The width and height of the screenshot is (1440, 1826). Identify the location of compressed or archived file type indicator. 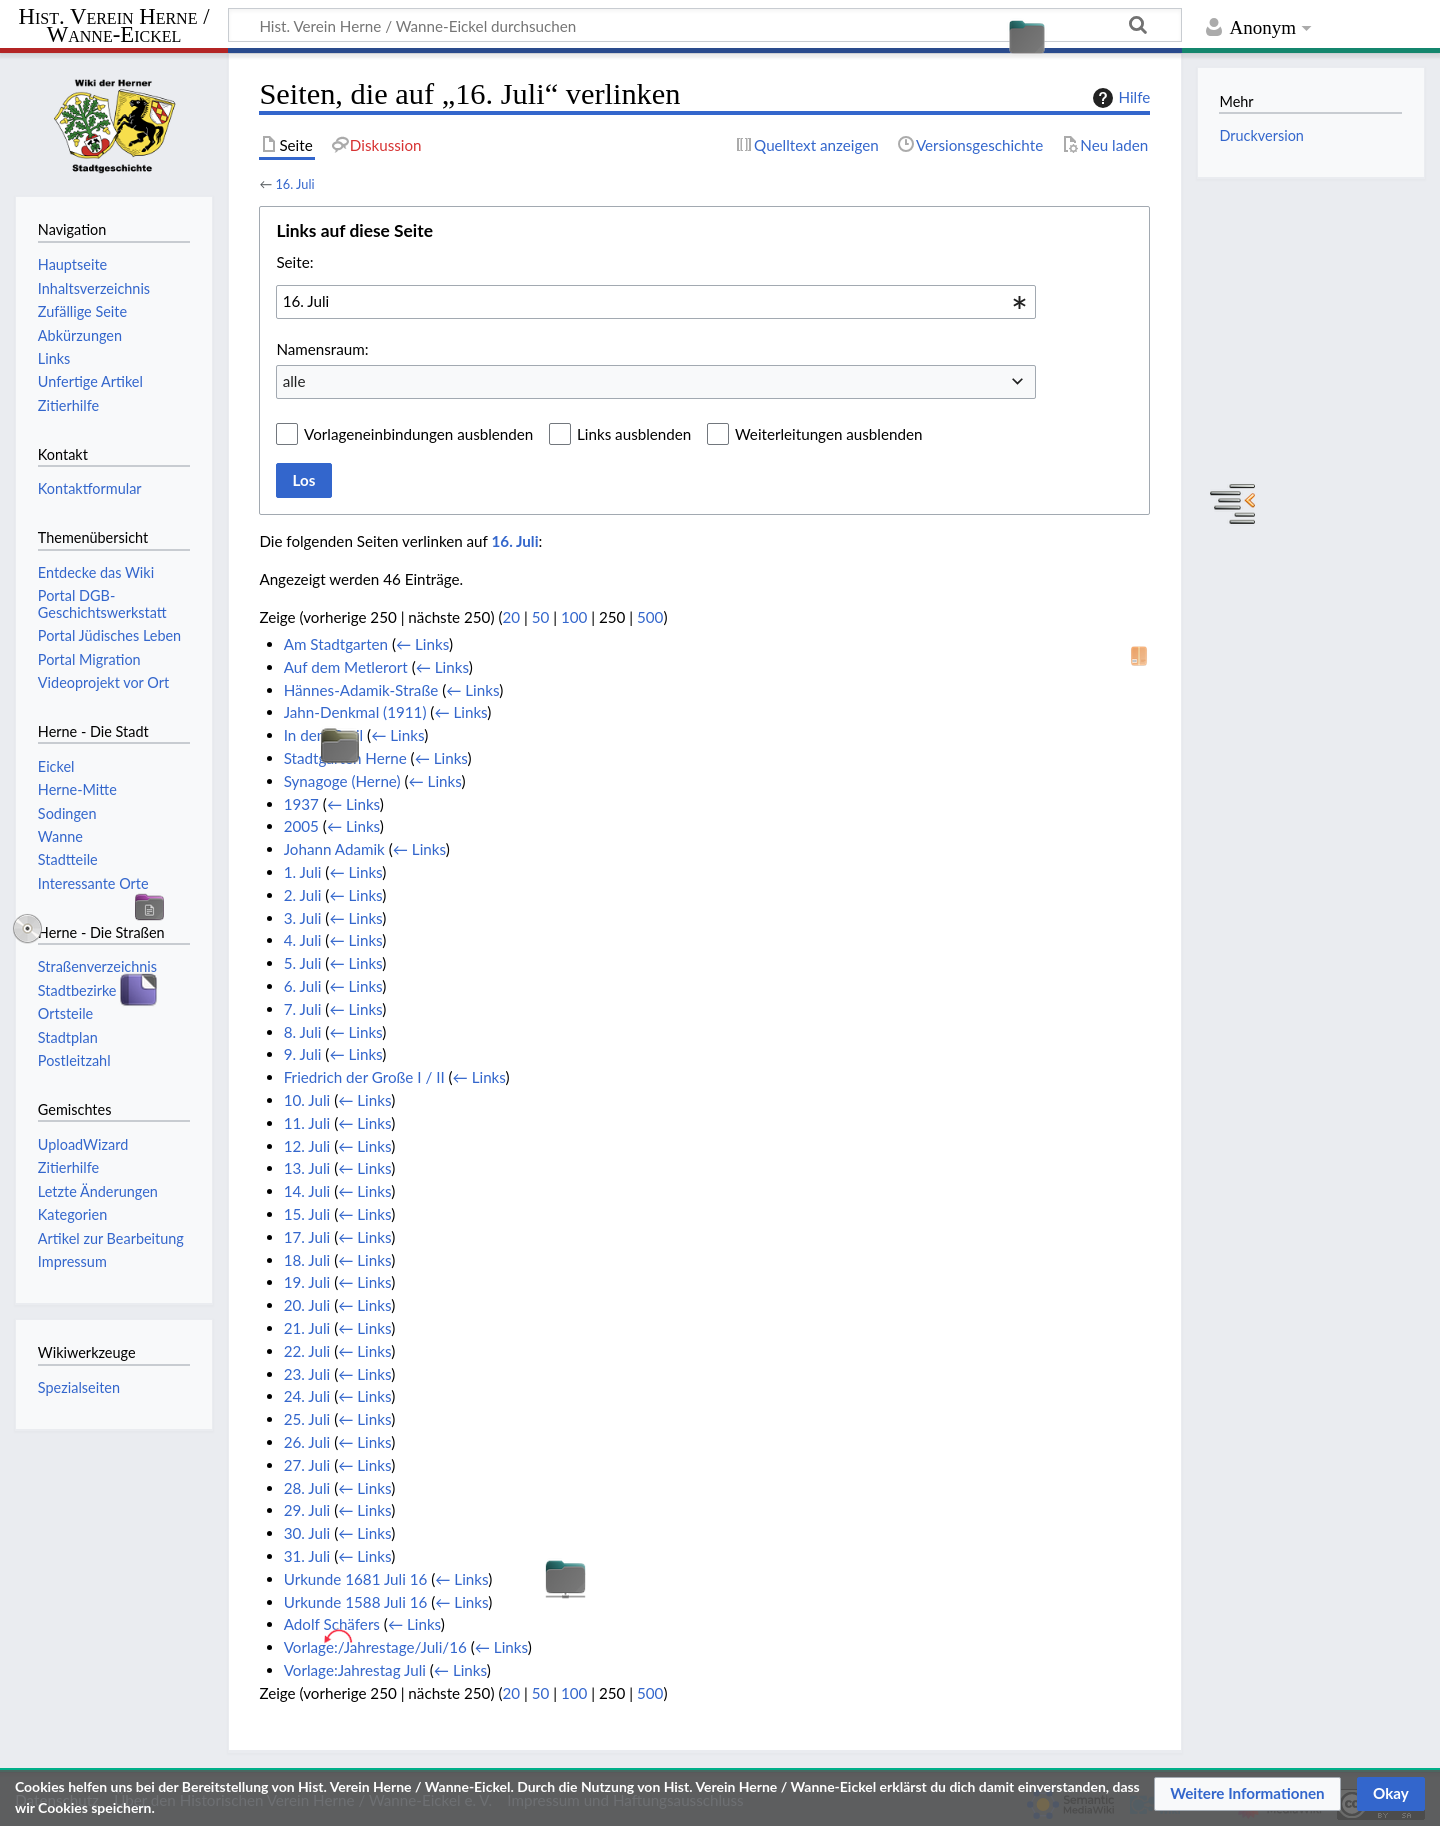
(1139, 656).